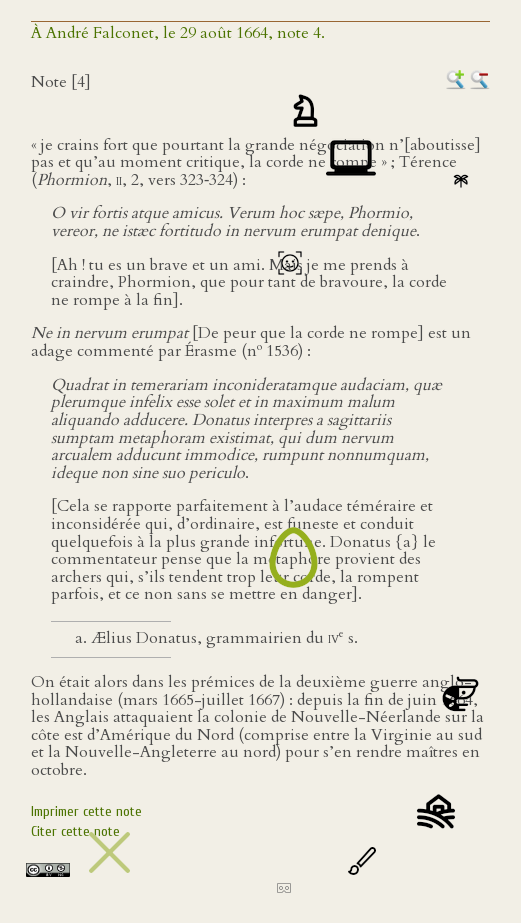 Image resolution: width=521 pixels, height=923 pixels. Describe the element at coordinates (284, 888) in the screenshot. I see `launch VR or virtual reality mode` at that location.